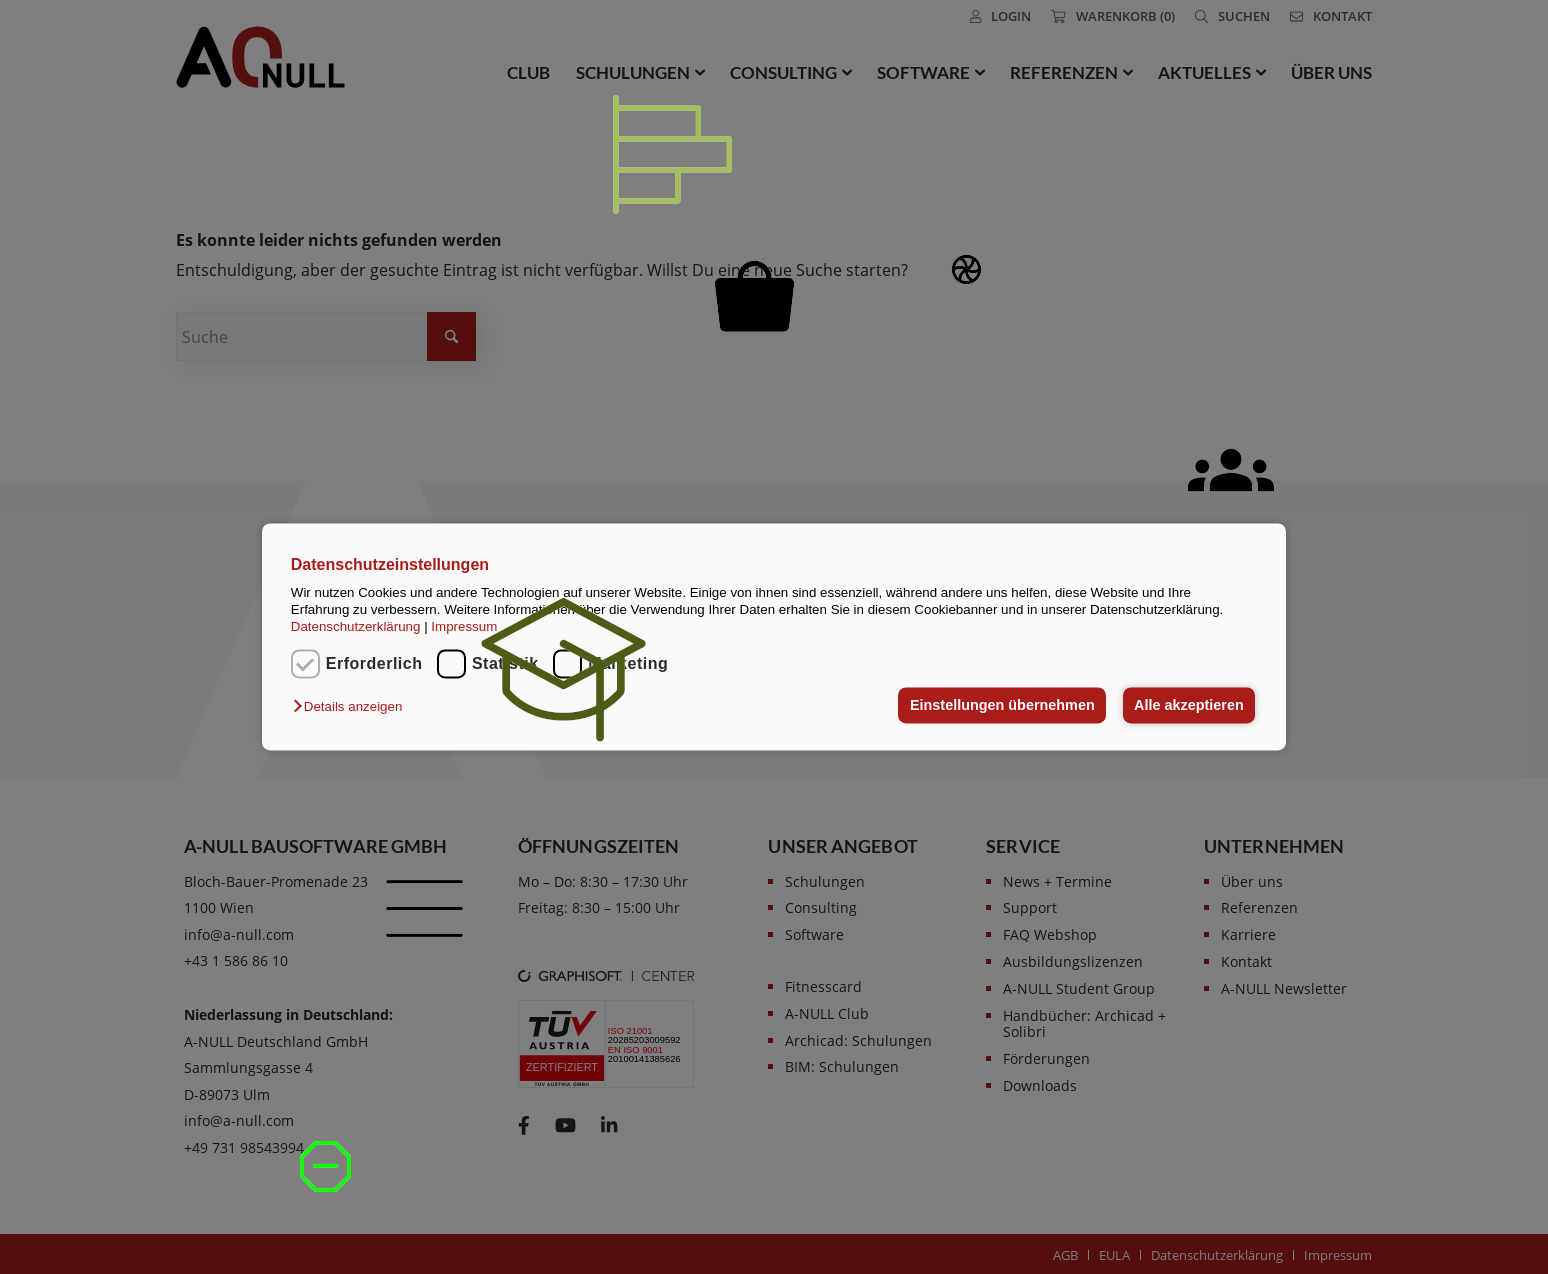 The image size is (1548, 1274). I want to click on view your shopping bag, so click(754, 300).